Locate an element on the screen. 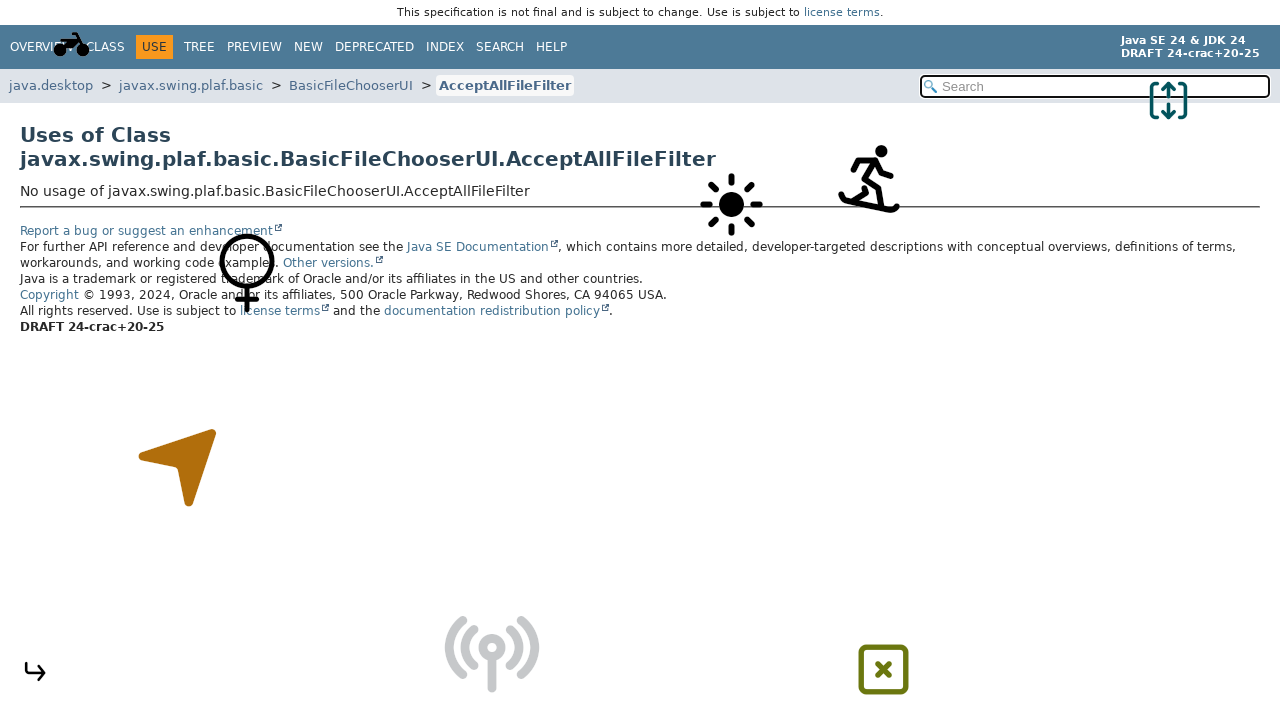 The width and height of the screenshot is (1280, 720). access radio or audio streaming is located at coordinates (492, 652).